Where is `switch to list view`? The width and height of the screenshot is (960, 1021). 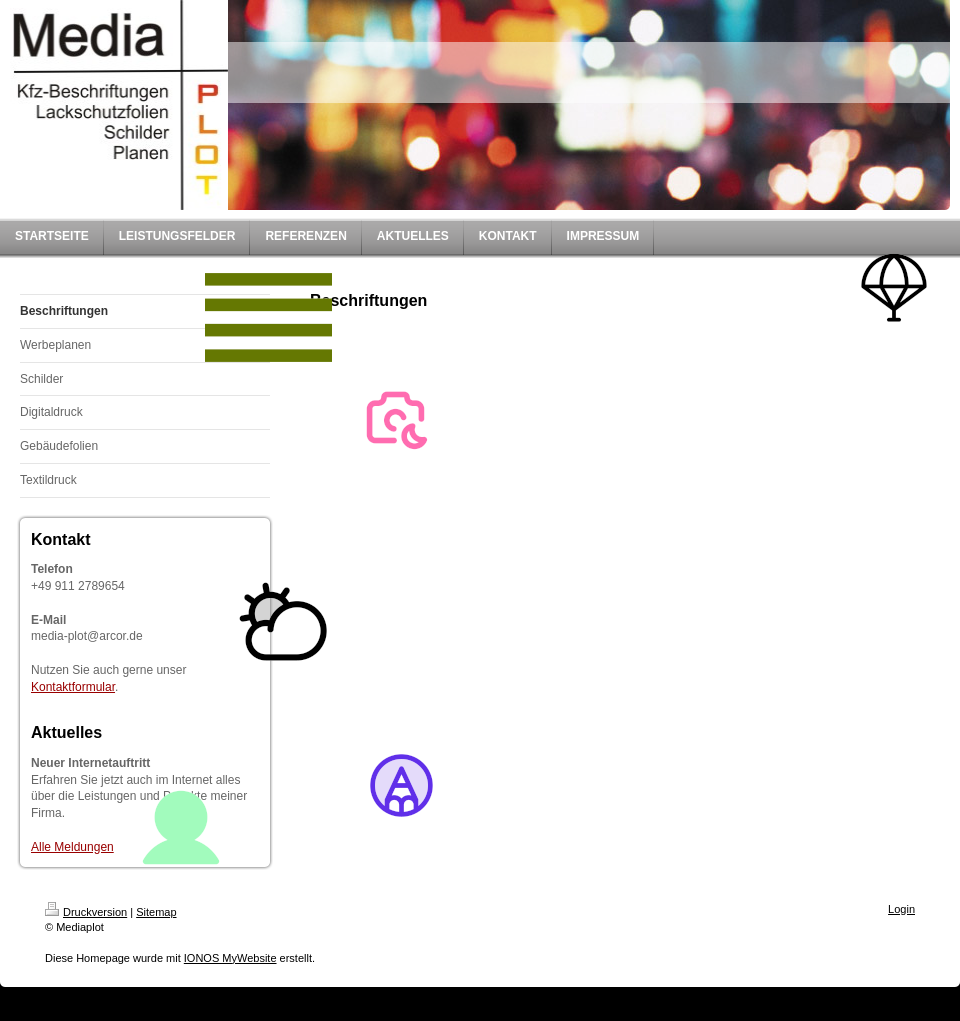
switch to list view is located at coordinates (268, 317).